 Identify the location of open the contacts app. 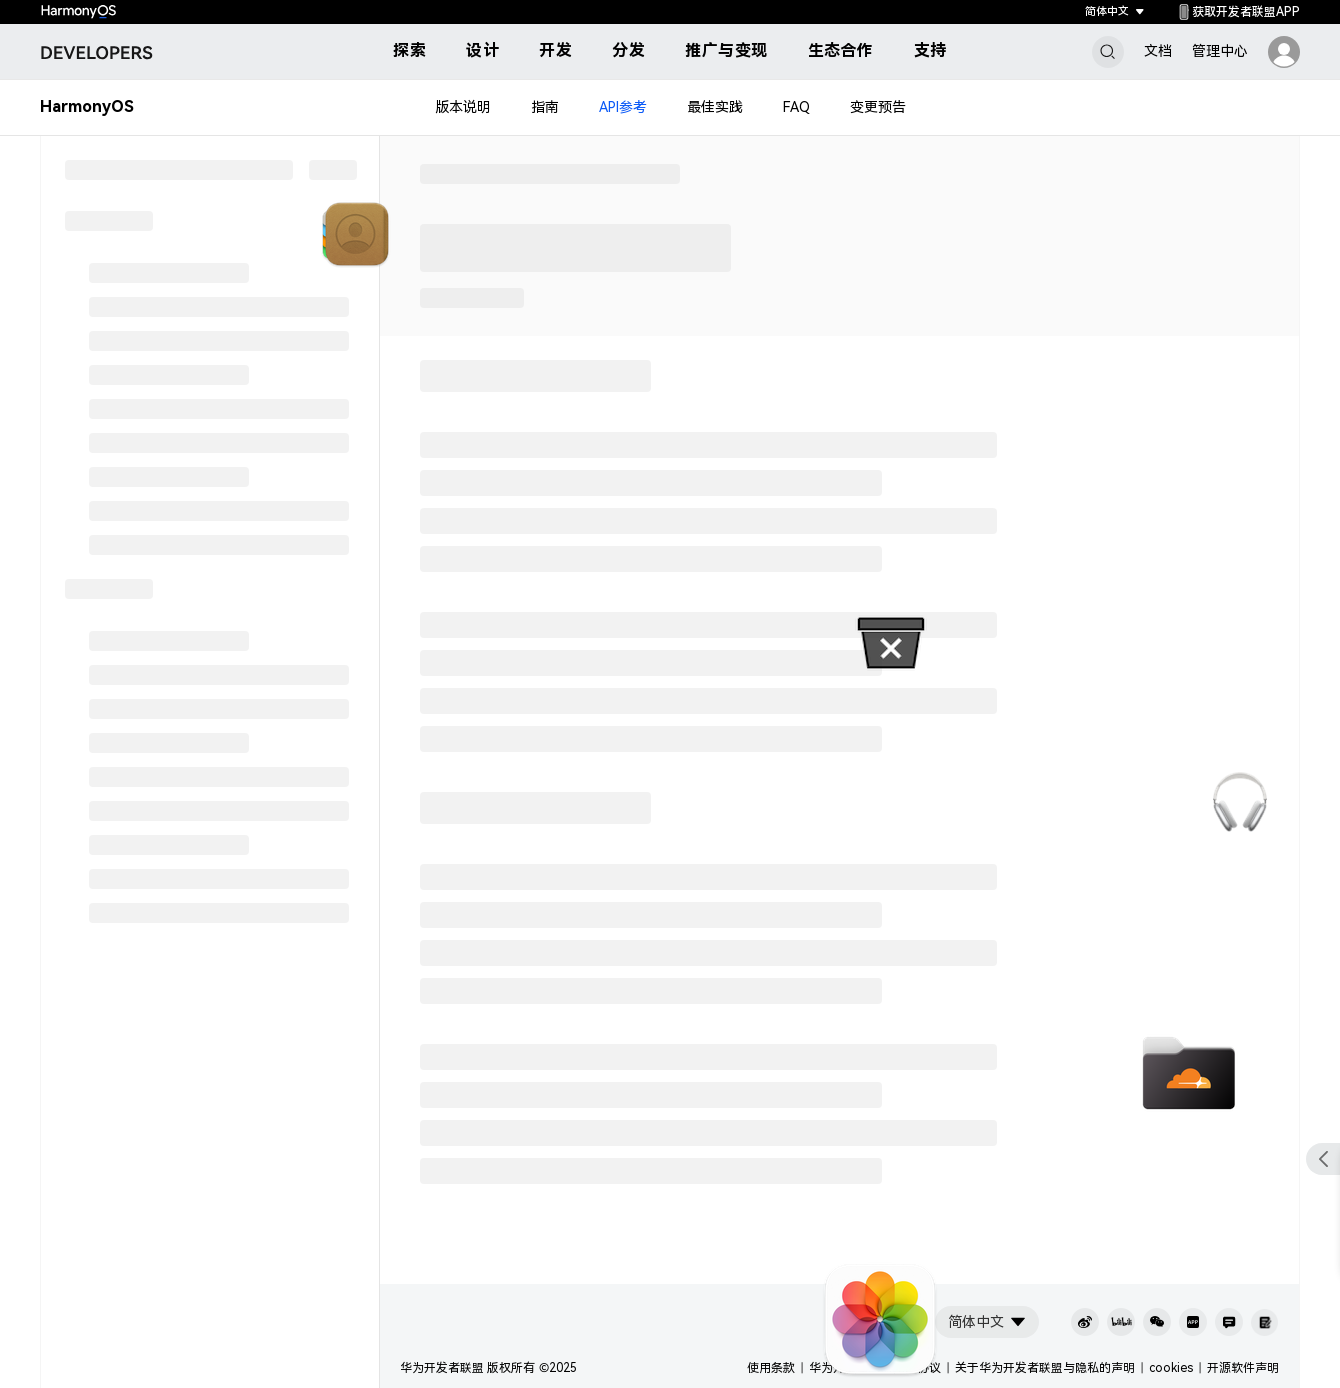
(357, 234).